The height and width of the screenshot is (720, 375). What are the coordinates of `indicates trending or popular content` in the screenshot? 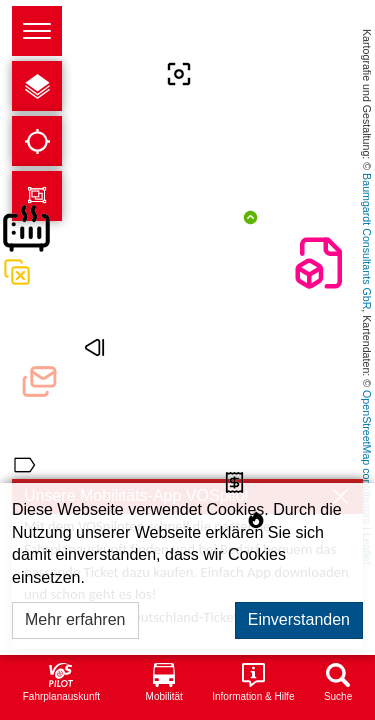 It's located at (256, 520).